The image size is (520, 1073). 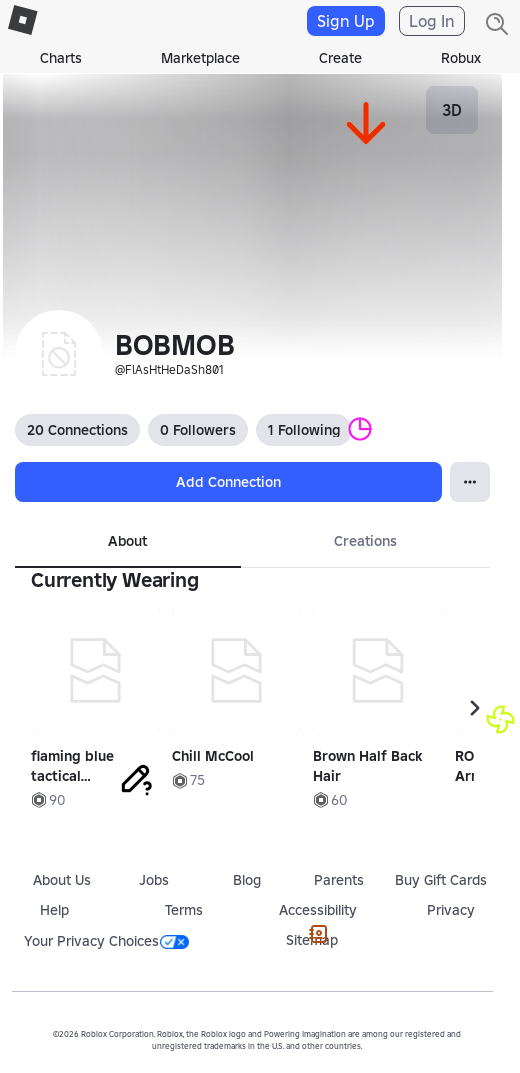 I want to click on scroll down or view more content, so click(x=366, y=123).